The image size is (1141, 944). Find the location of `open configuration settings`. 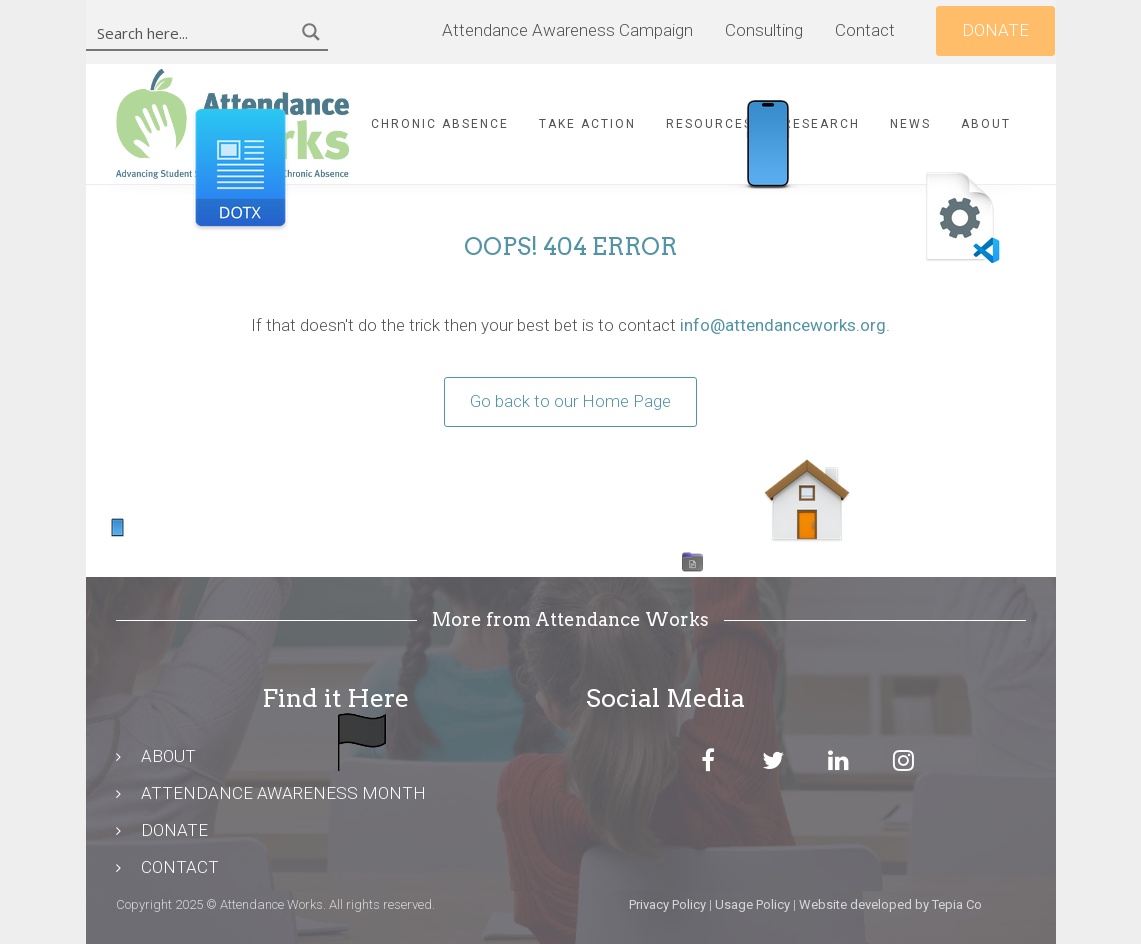

open configuration settings is located at coordinates (960, 218).